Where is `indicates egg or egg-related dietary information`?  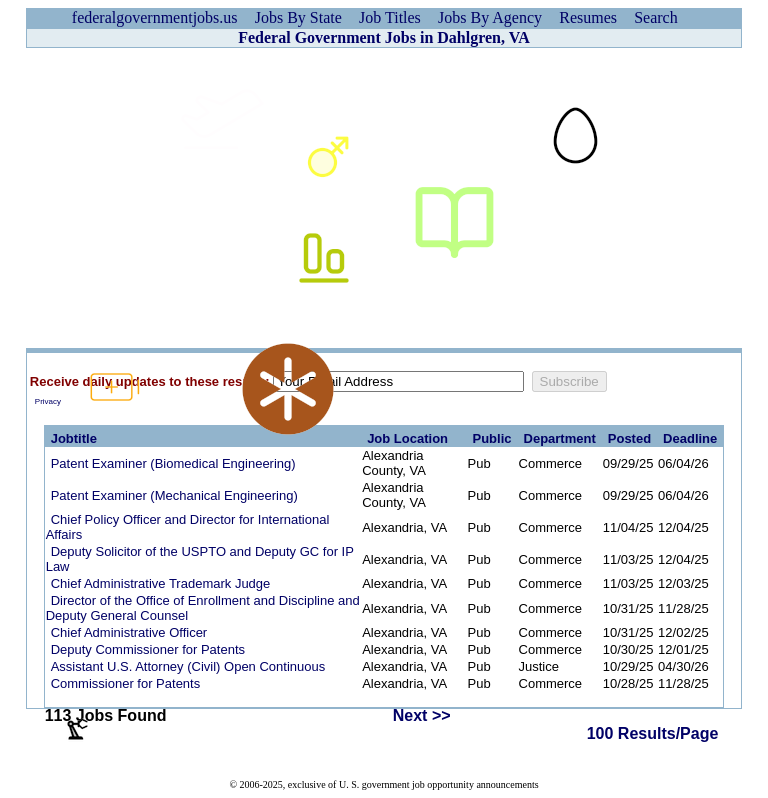
indicates egg or egg-related dietary information is located at coordinates (575, 135).